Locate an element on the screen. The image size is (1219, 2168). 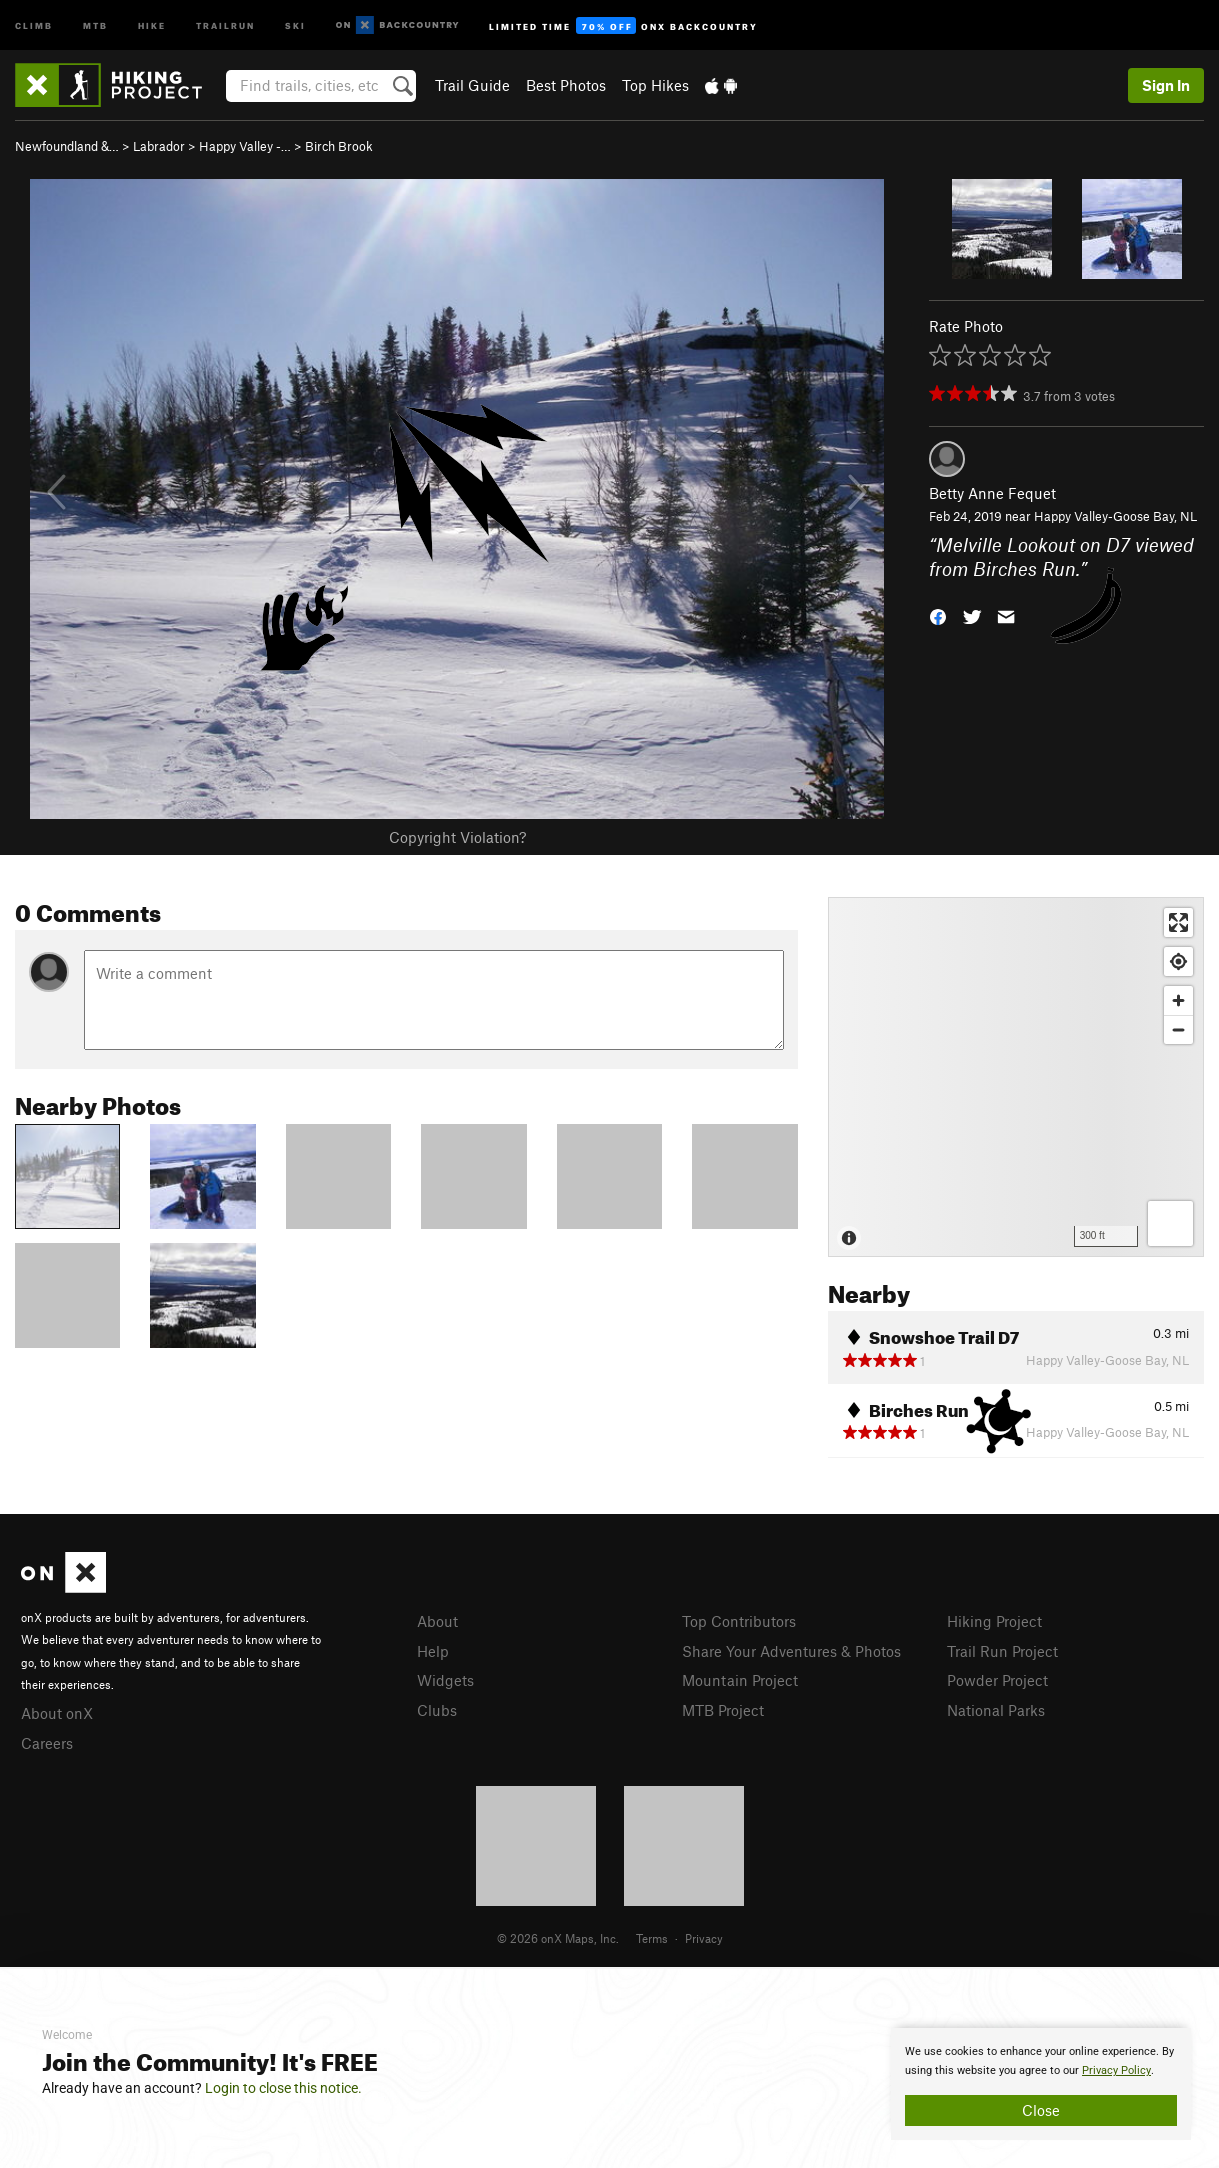
cast a fire spell or ability is located at coordinates (305, 626).